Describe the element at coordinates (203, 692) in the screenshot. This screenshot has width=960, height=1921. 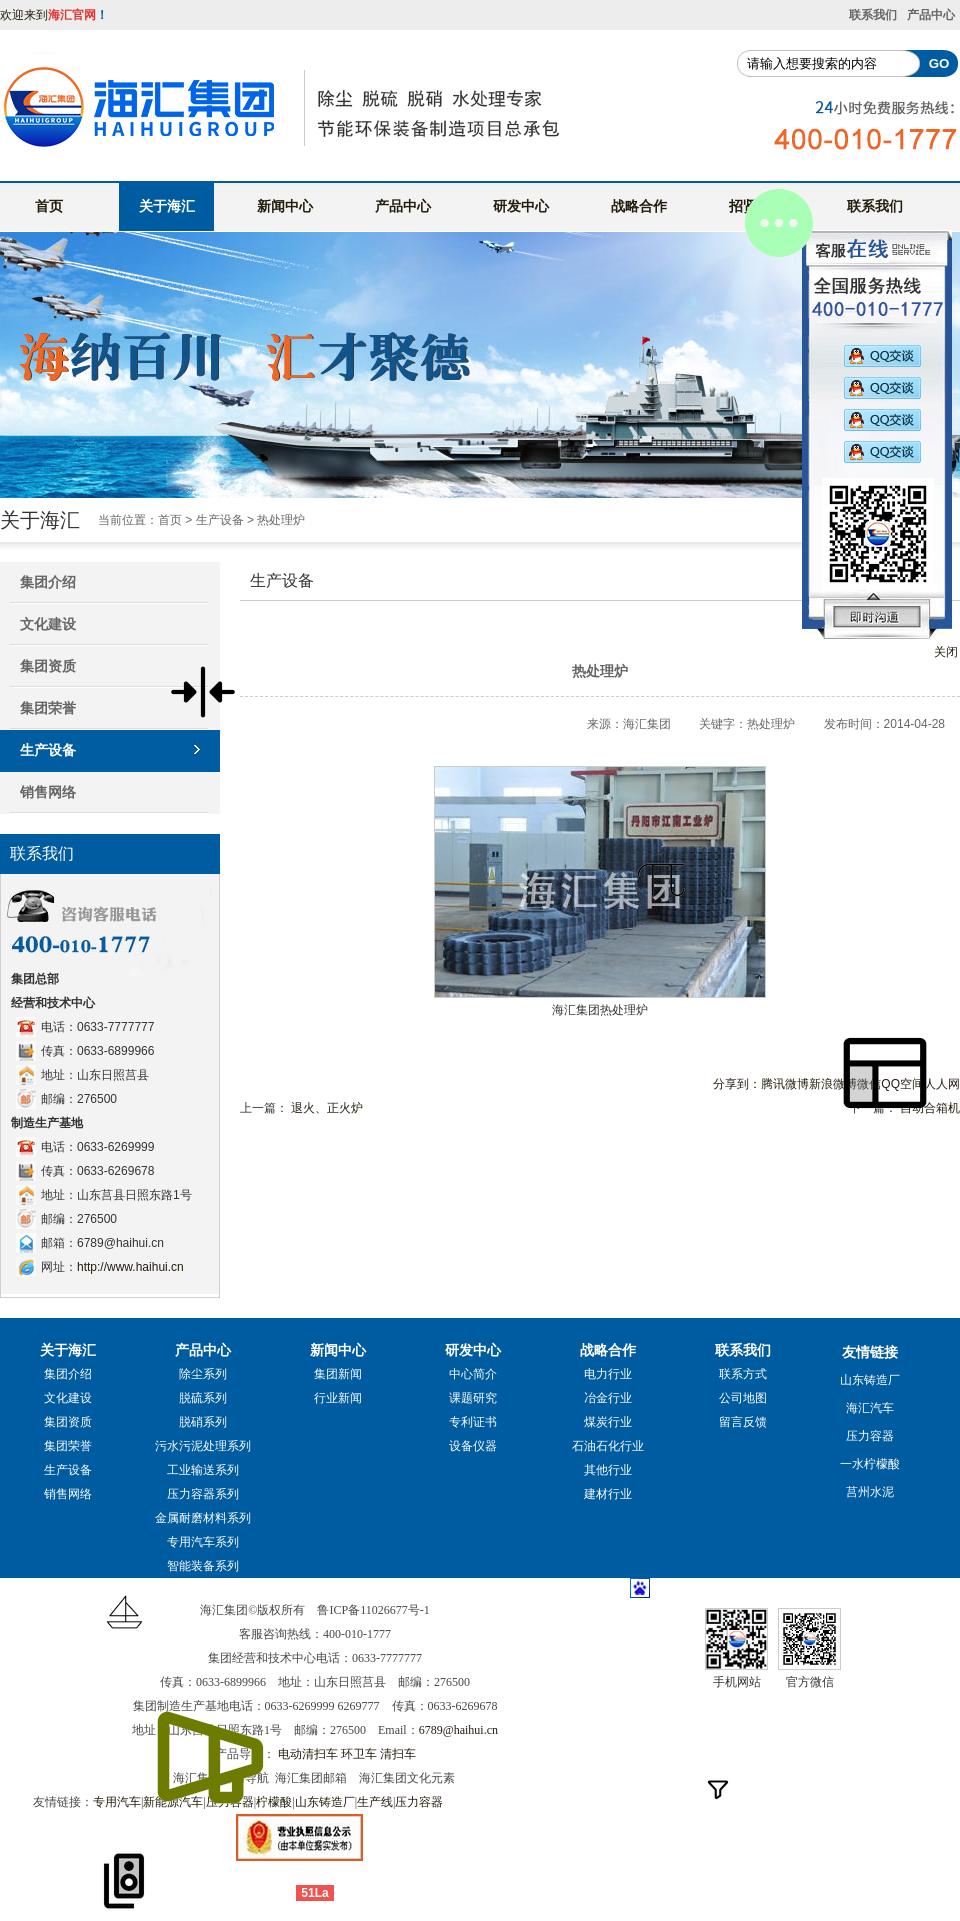
I see `collapse or minimize horizontal spacing` at that location.